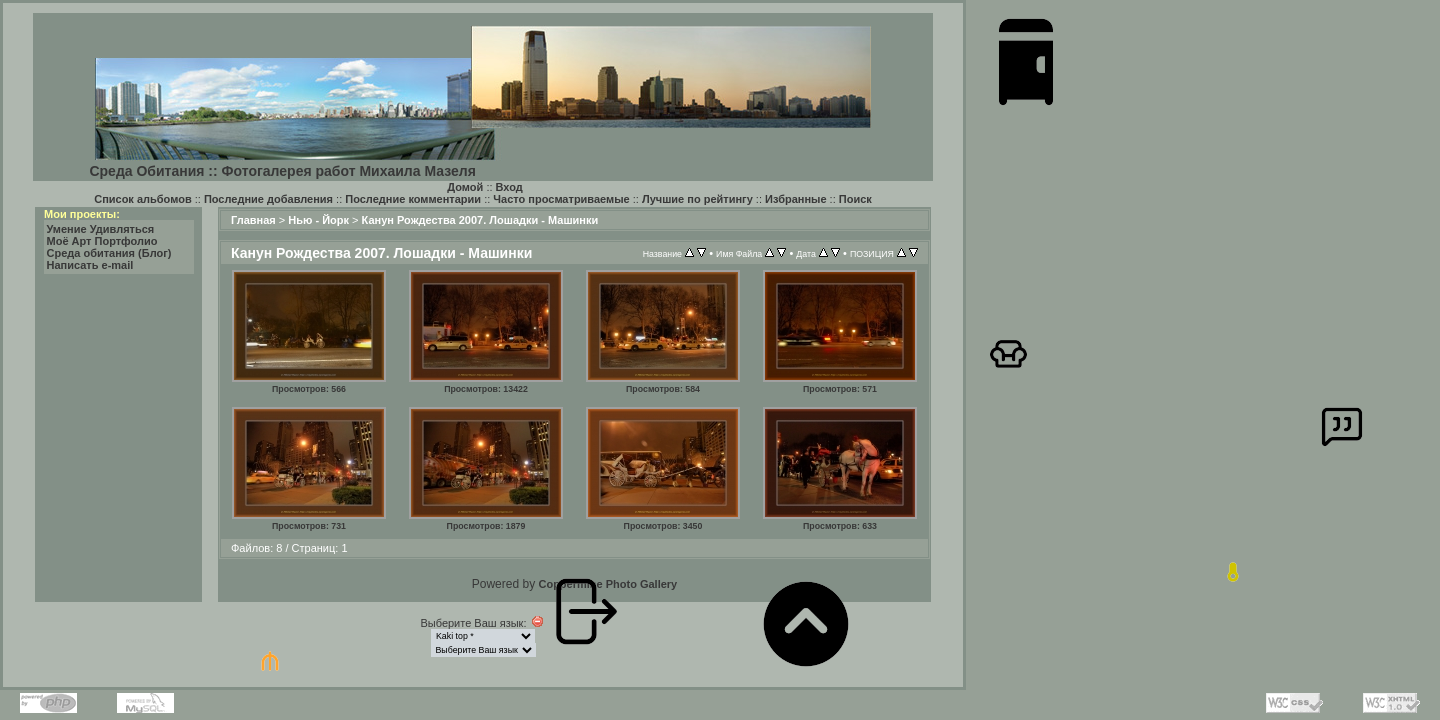 This screenshot has height=720, width=1440. Describe the element at coordinates (1233, 572) in the screenshot. I see `indicates lowest temperature or cold setting` at that location.